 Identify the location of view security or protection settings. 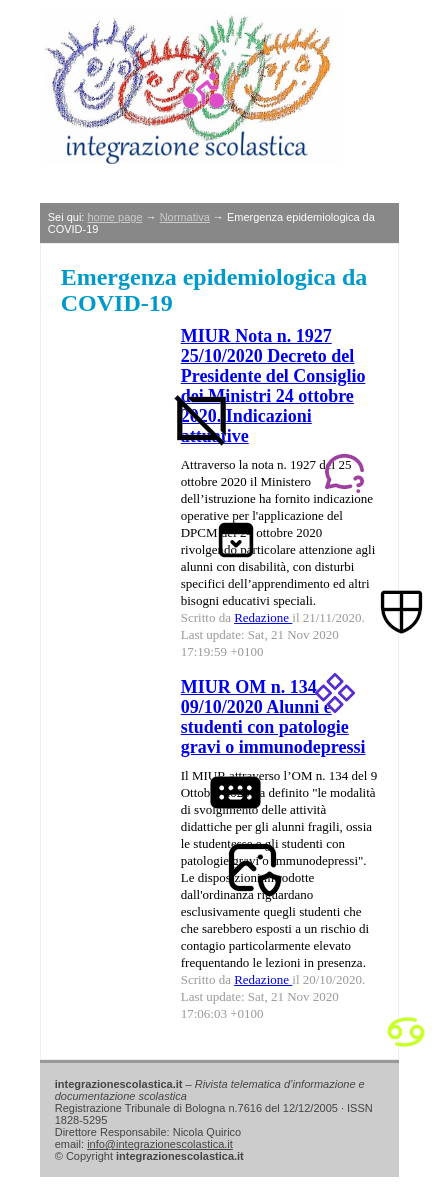
(401, 609).